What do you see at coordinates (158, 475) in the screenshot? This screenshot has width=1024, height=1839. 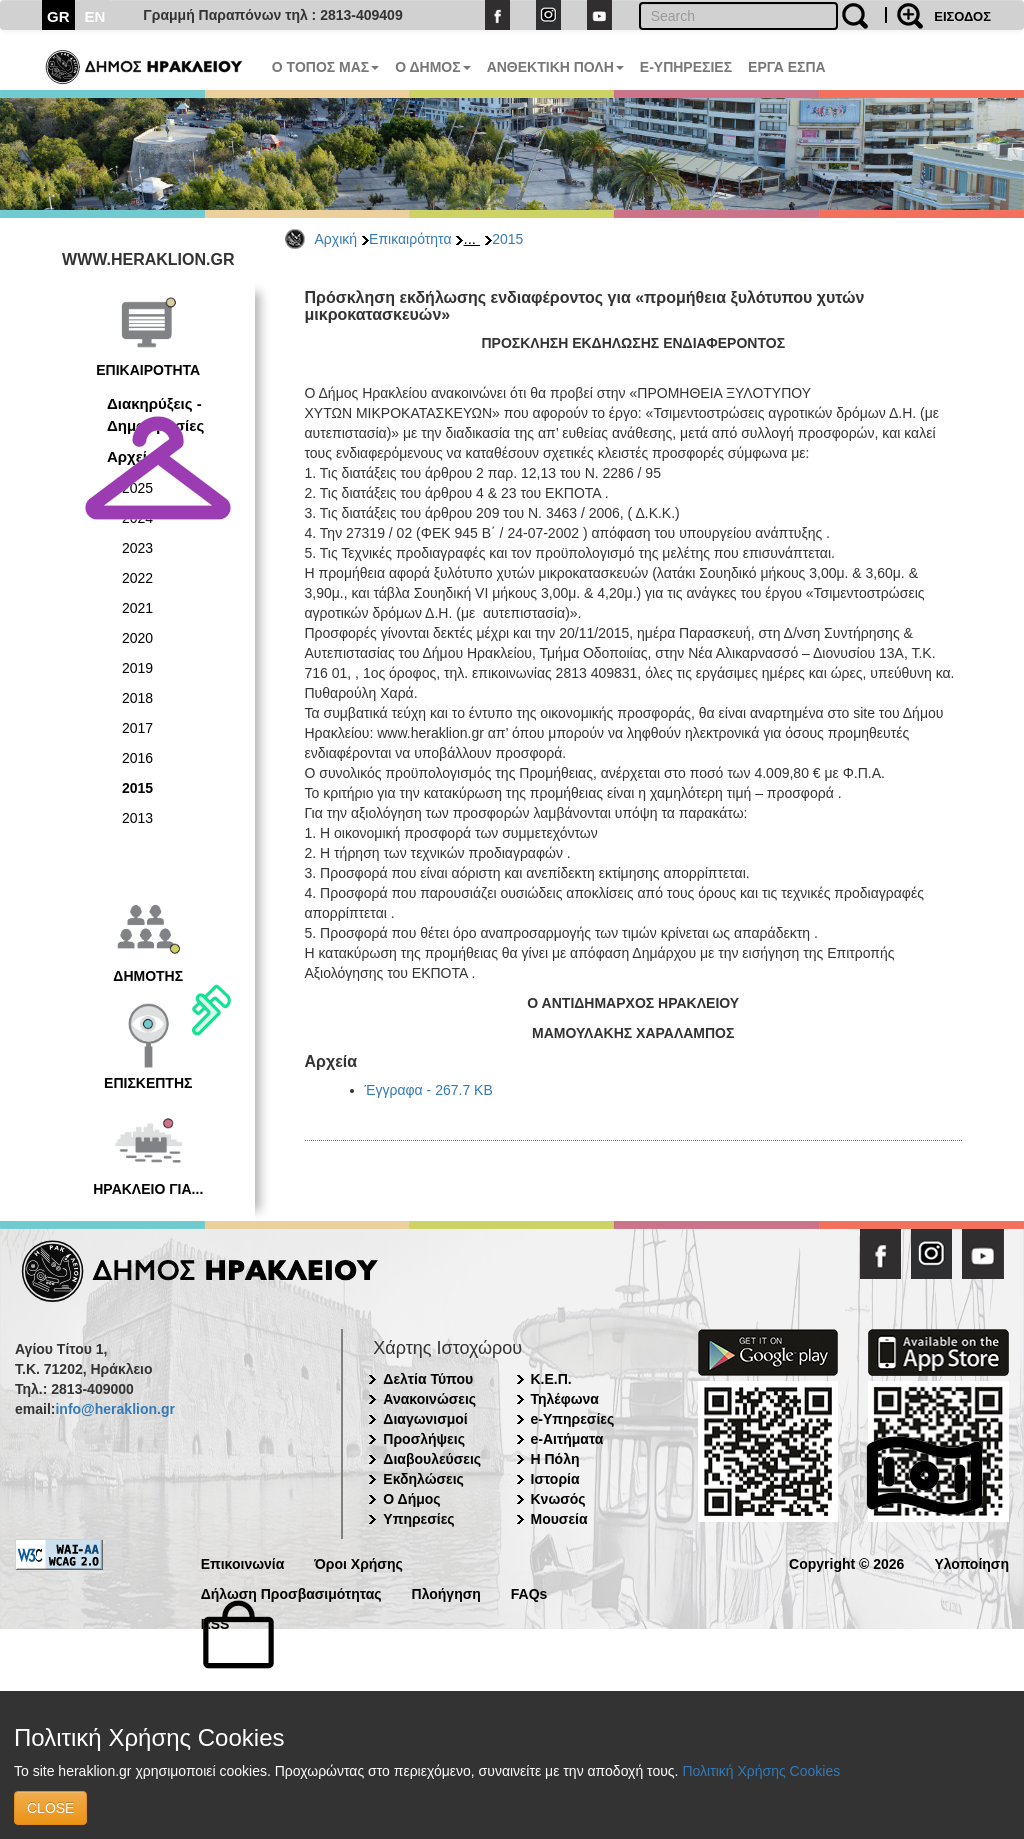 I see `access your wardrobe or closet` at bounding box center [158, 475].